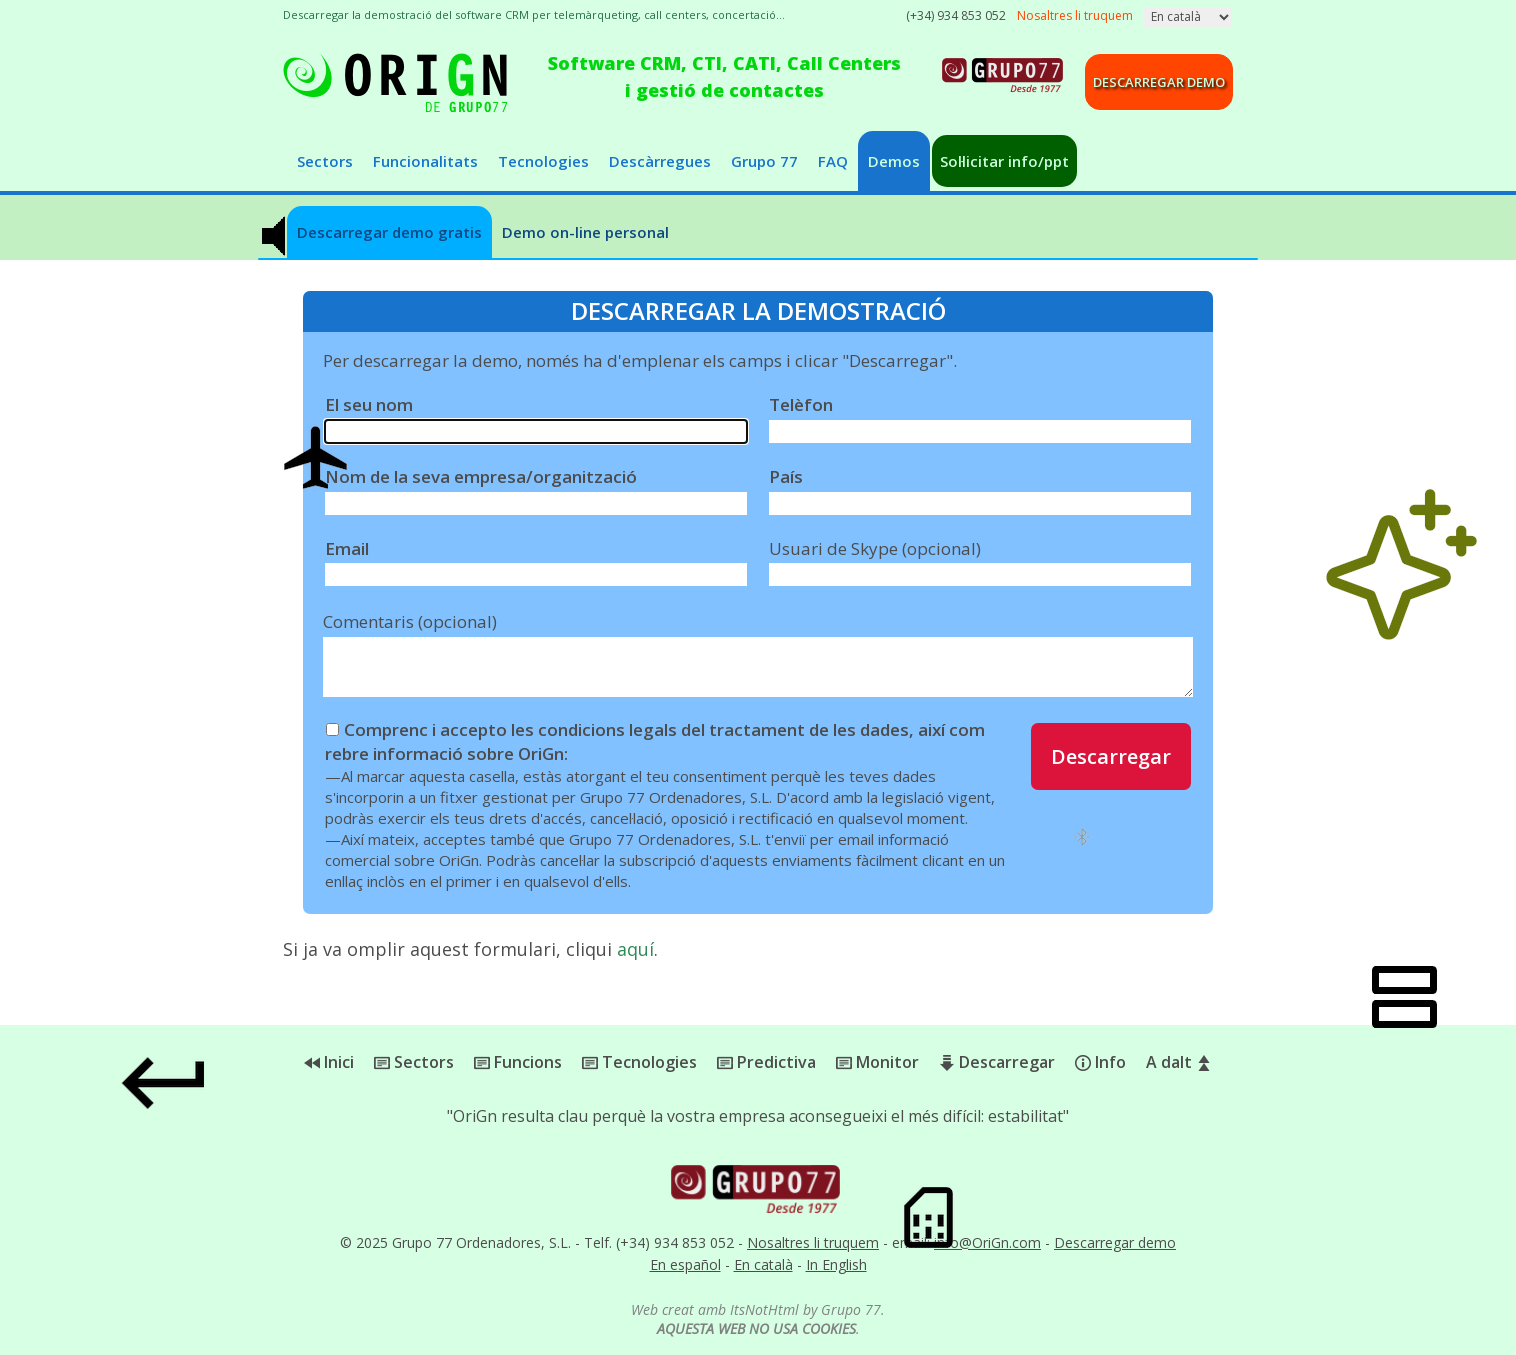 This screenshot has height=1355, width=1516. What do you see at coordinates (315, 457) in the screenshot?
I see `enable airplane mode` at bounding box center [315, 457].